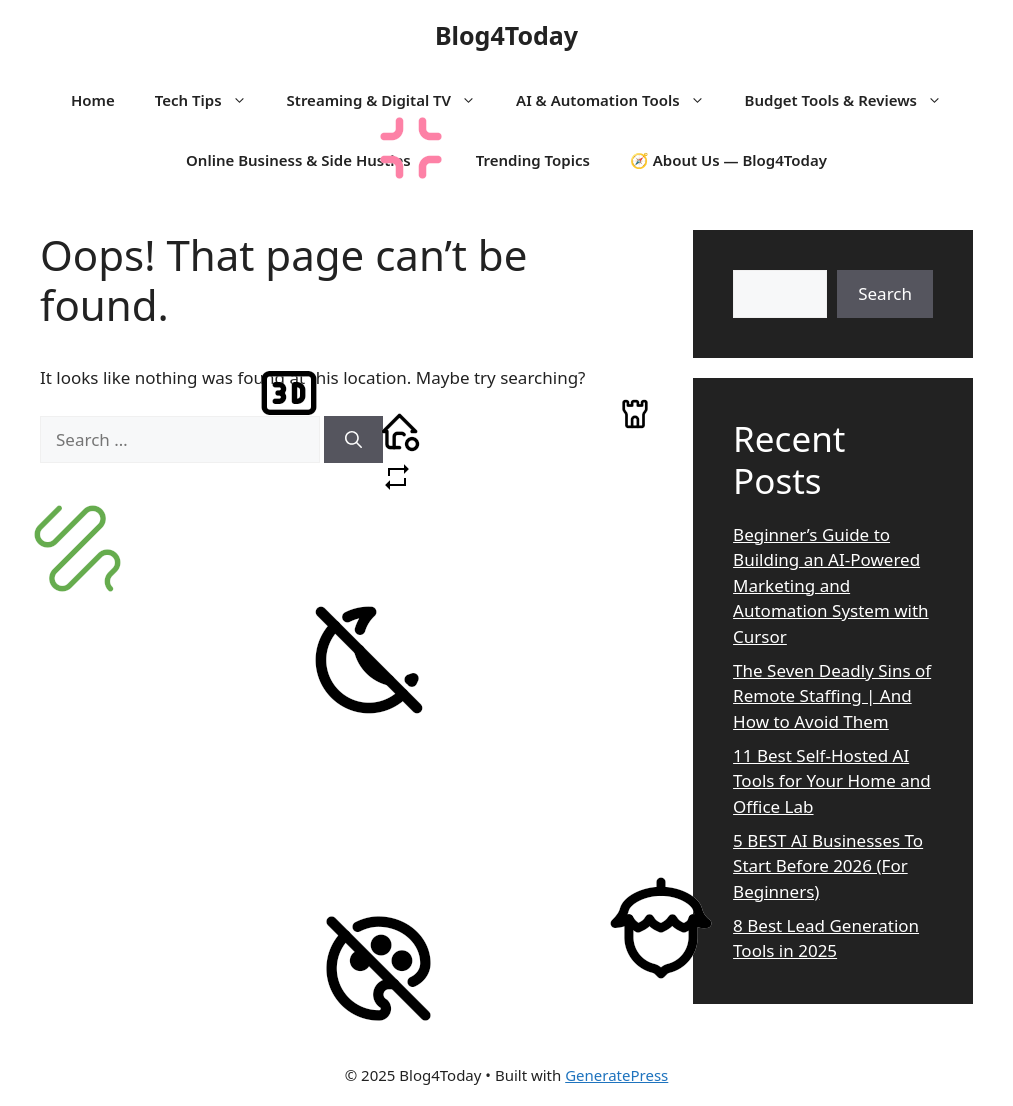  What do you see at coordinates (399, 431) in the screenshot?
I see `home location with active status indicator` at bounding box center [399, 431].